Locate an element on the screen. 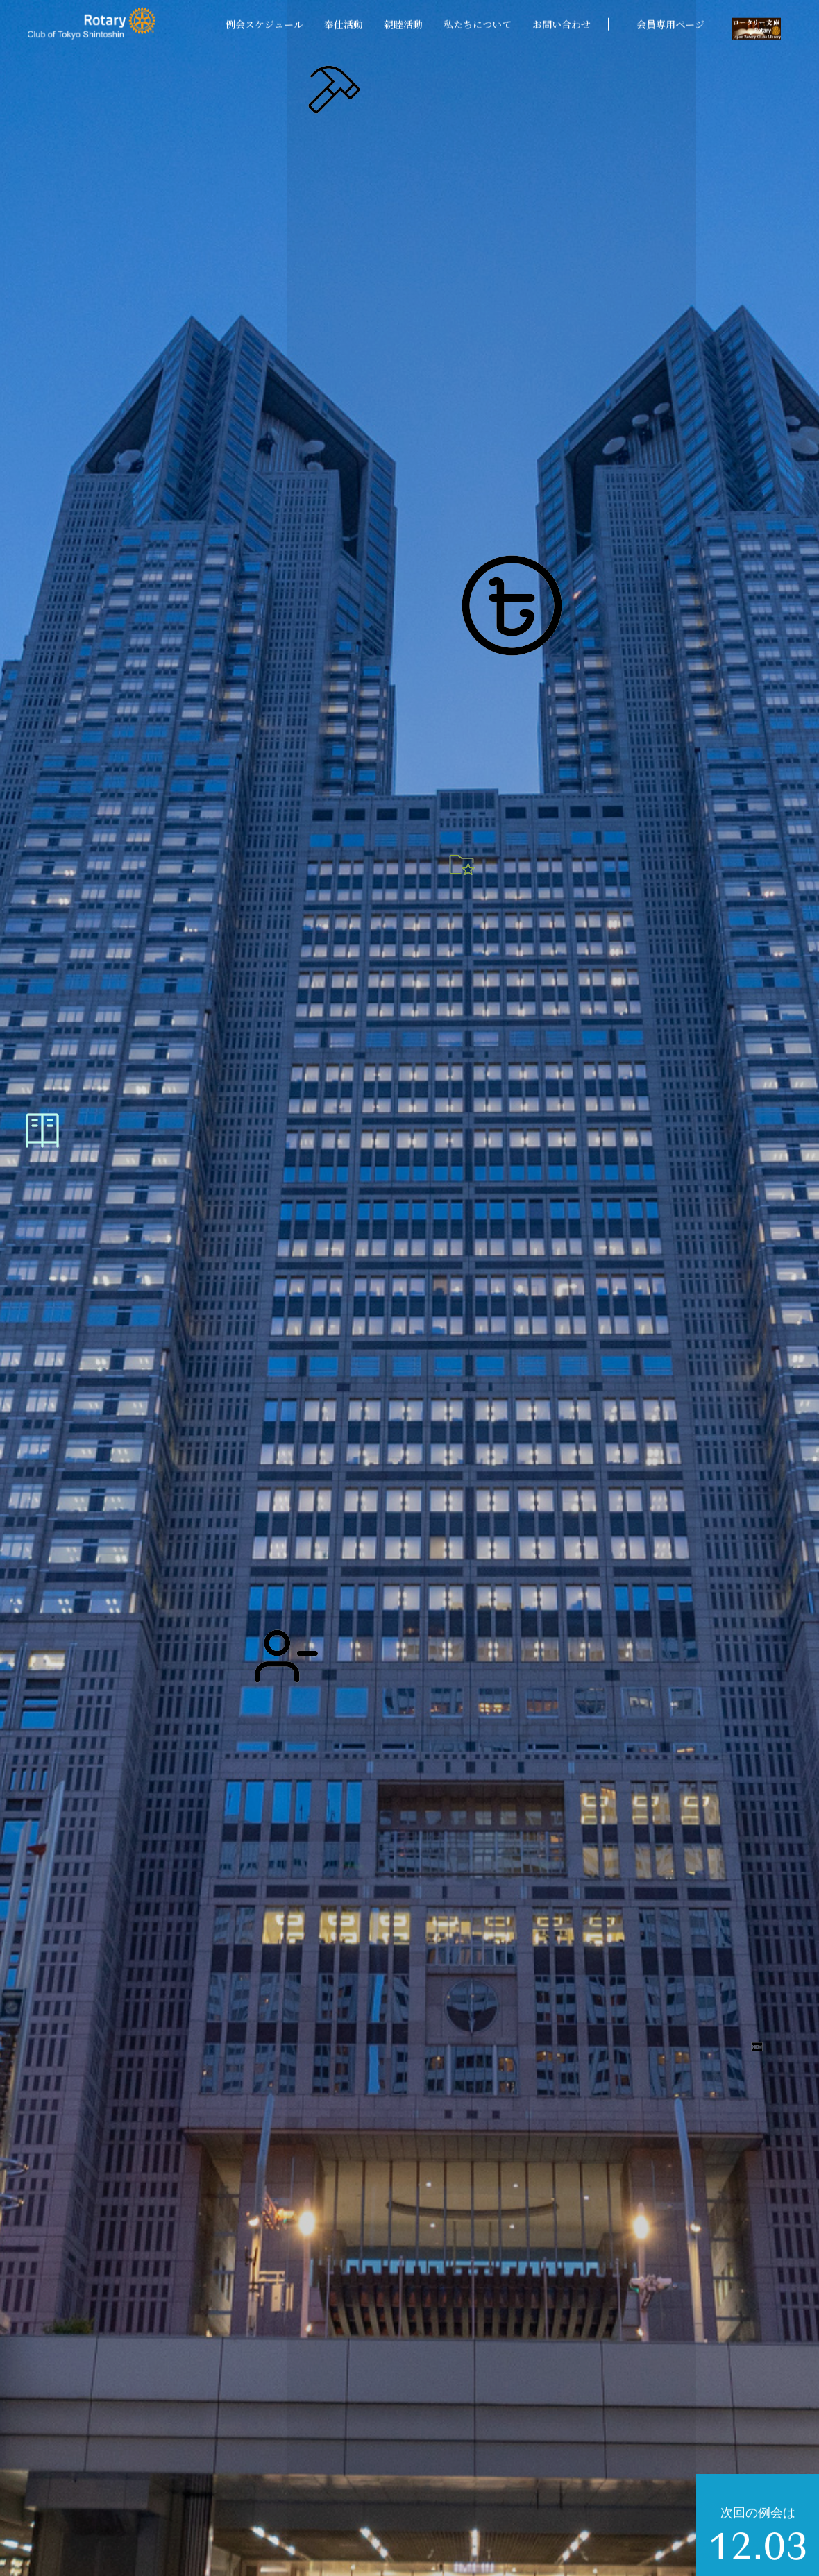 The image size is (819, 2576). access your starred or favorite folders is located at coordinates (462, 864).